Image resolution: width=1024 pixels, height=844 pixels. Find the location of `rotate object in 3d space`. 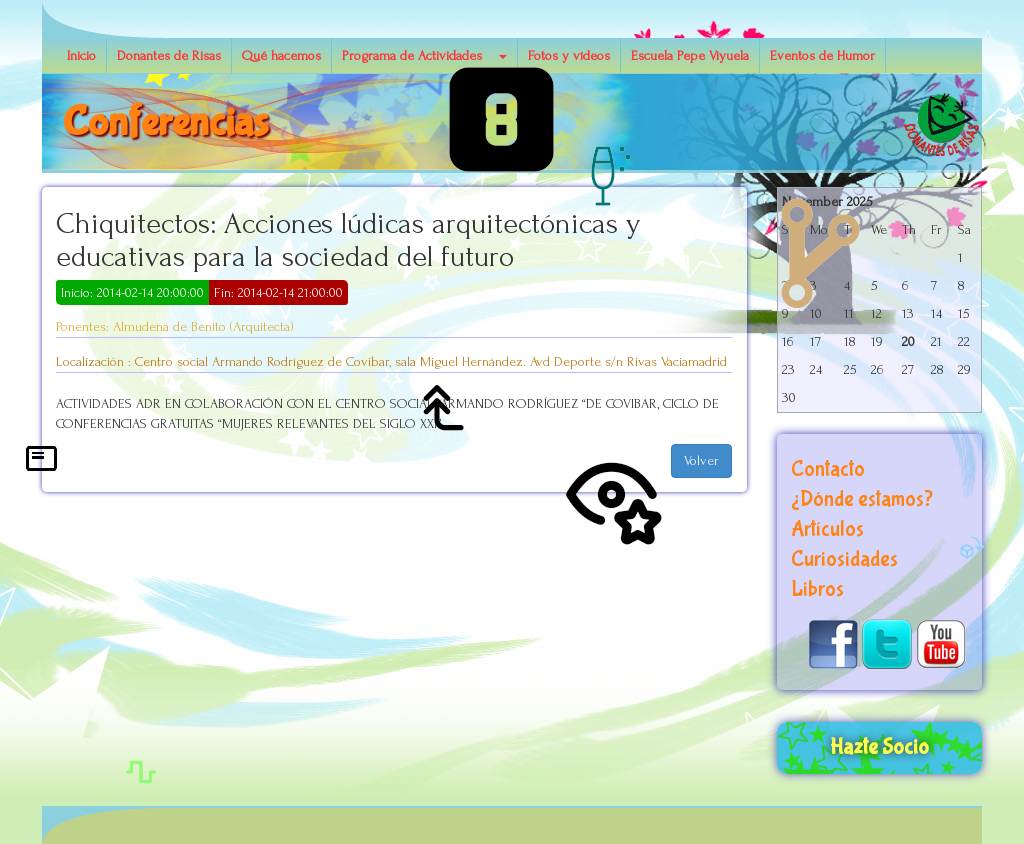

rotate object in 3d space is located at coordinates (971, 547).